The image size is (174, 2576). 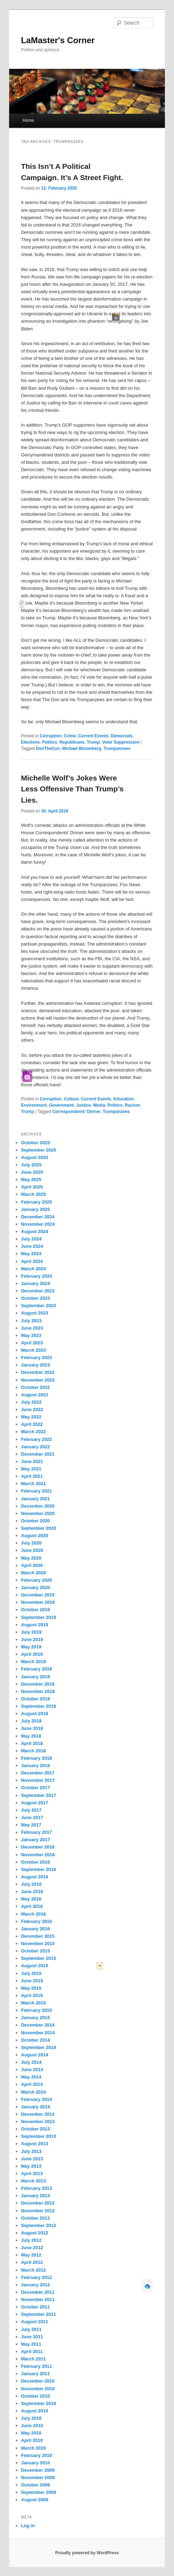 What do you see at coordinates (27, 1076) in the screenshot?
I see `open LibreOffice Base database application` at bounding box center [27, 1076].